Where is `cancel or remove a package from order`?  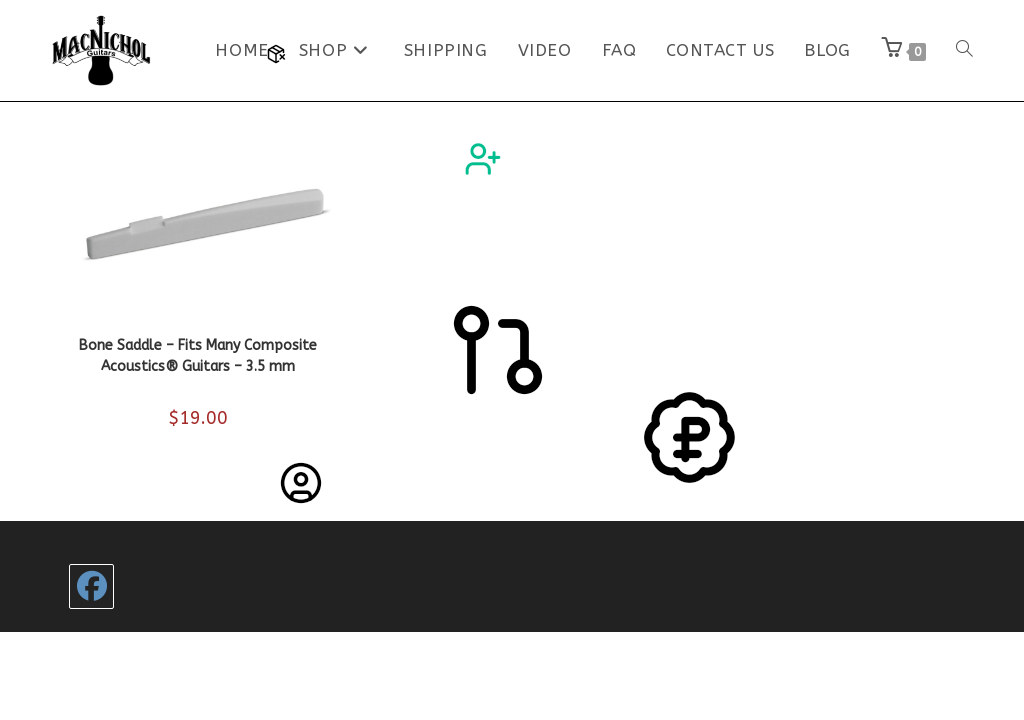
cancel or remove a package from order is located at coordinates (276, 54).